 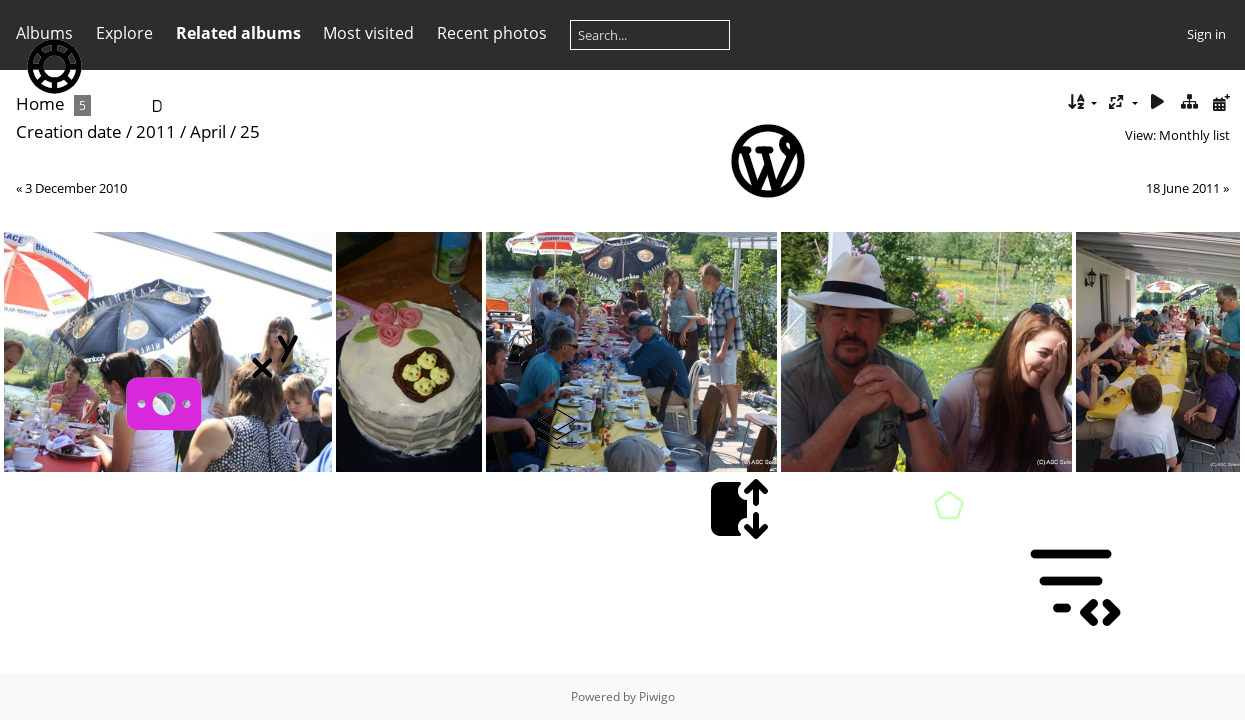 I want to click on auto-adjust content height to fit container, so click(x=738, y=509).